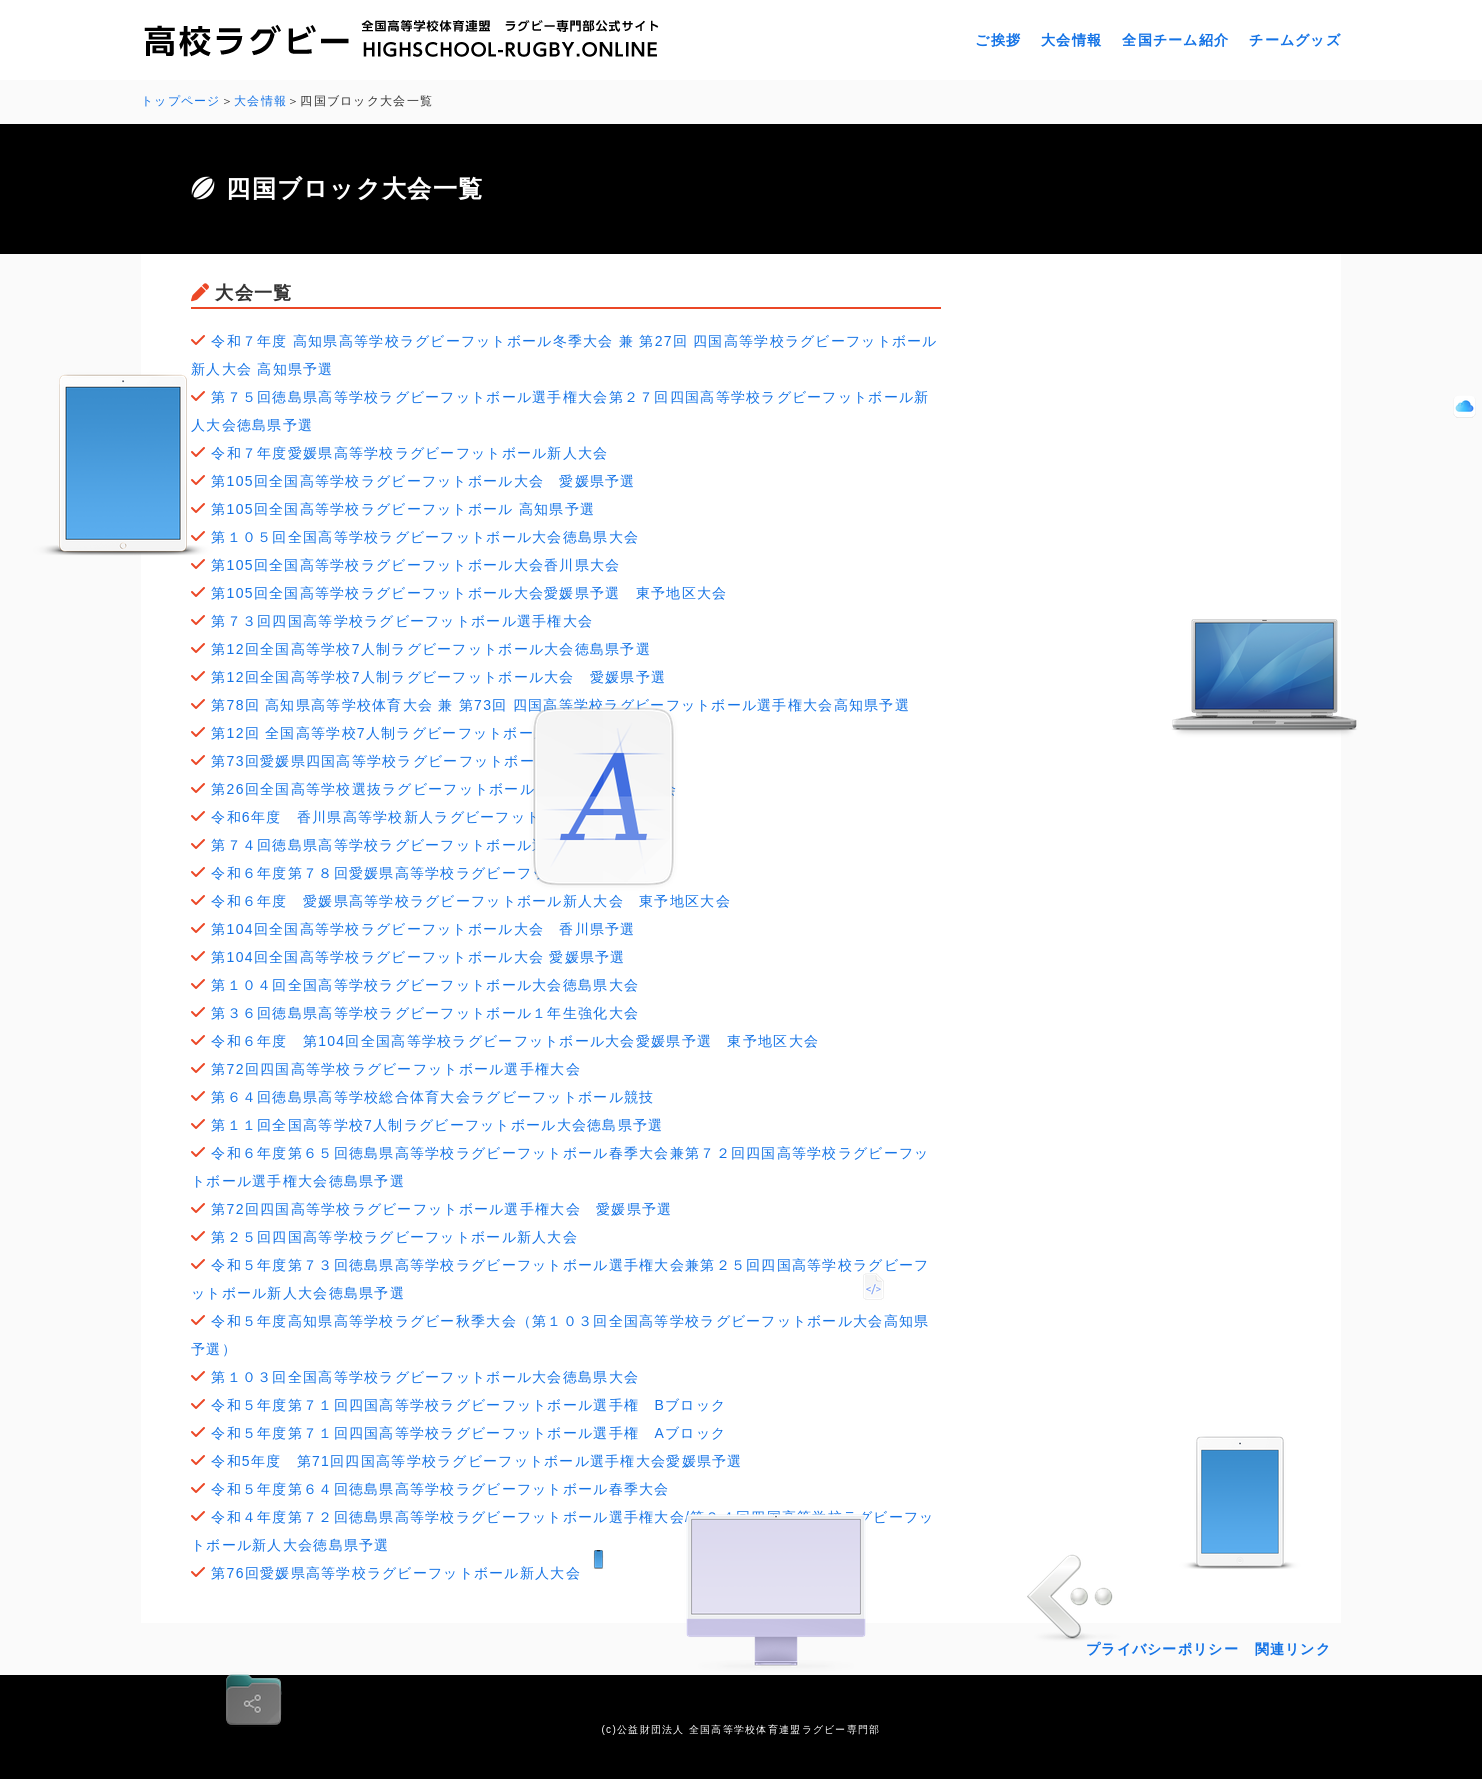  What do you see at coordinates (598, 1559) in the screenshot?
I see `indicates a connected iPhone device` at bounding box center [598, 1559].